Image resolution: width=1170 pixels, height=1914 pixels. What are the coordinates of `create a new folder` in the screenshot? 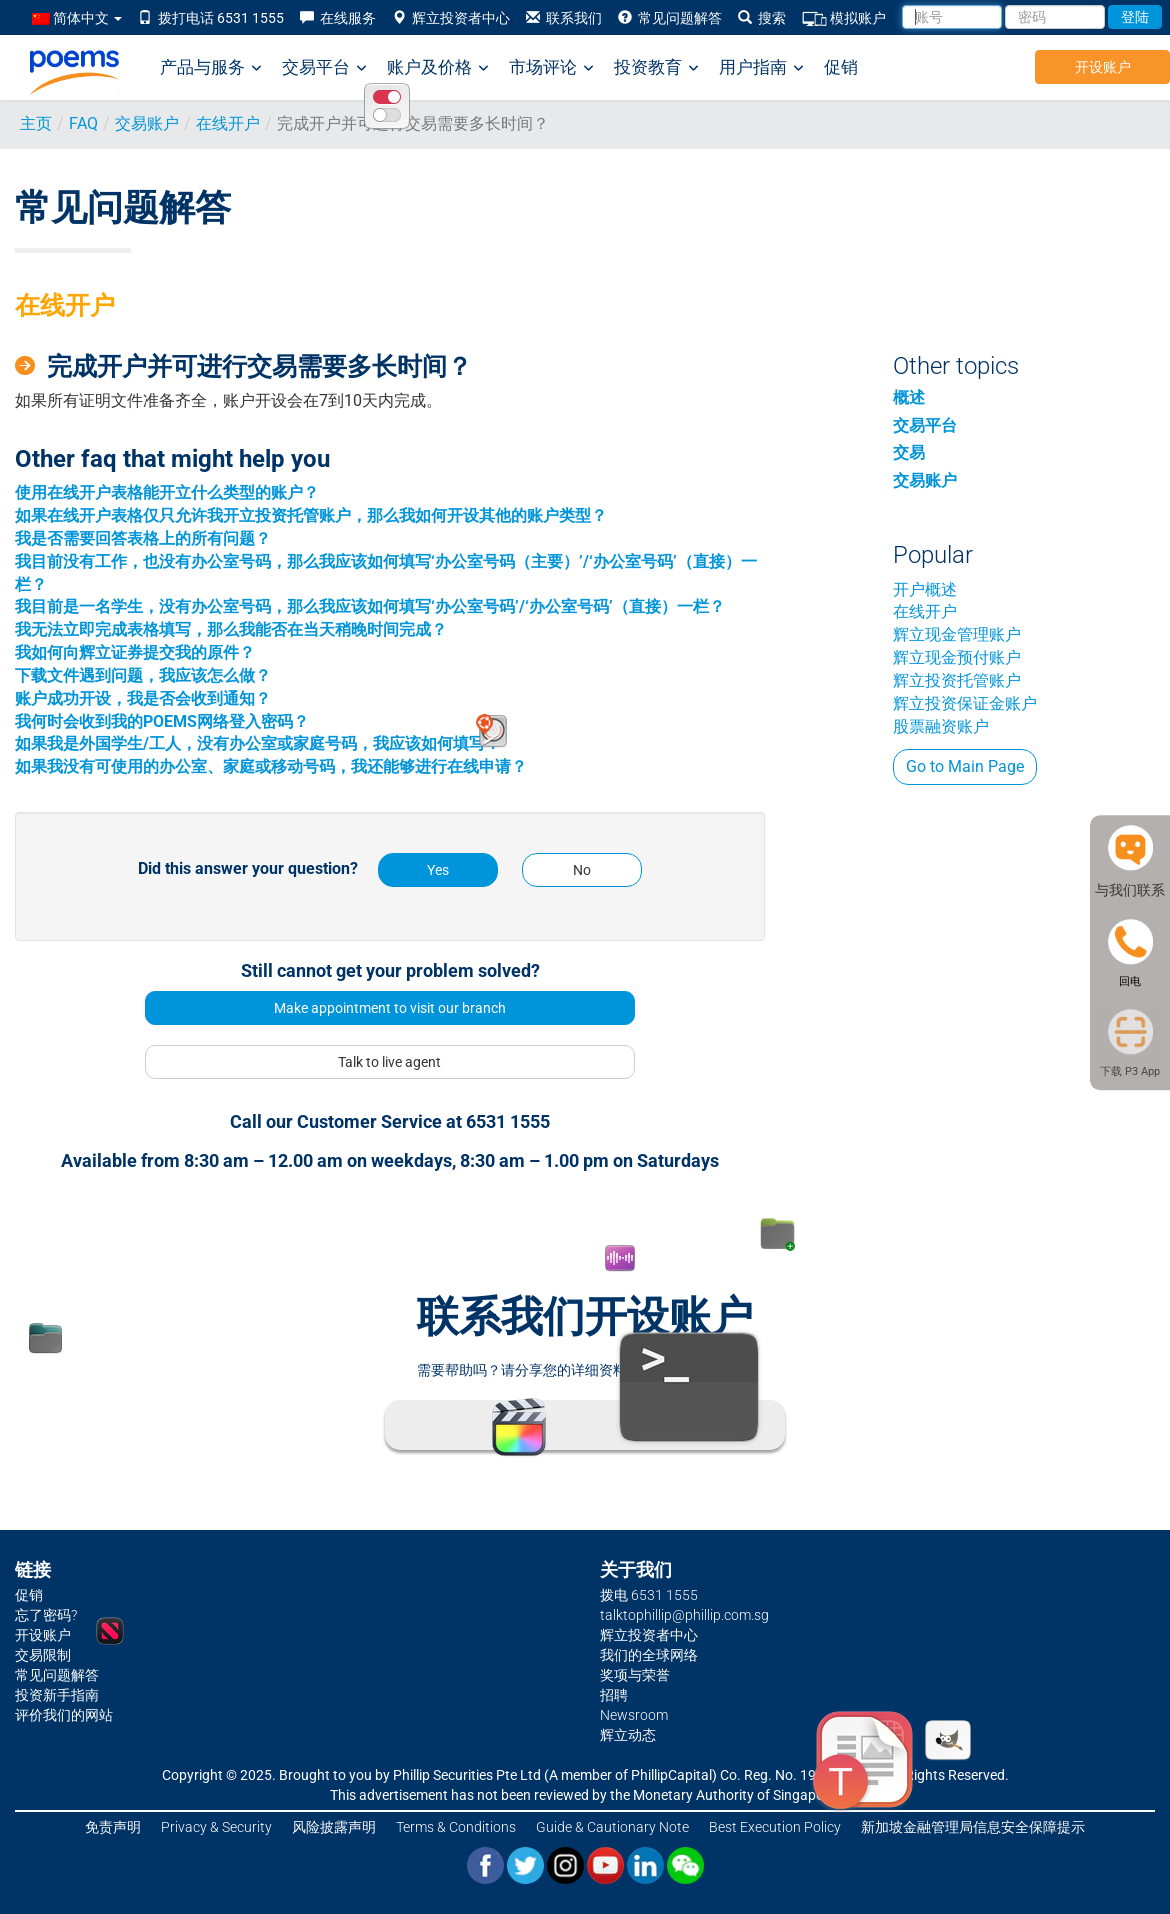 It's located at (777, 1233).